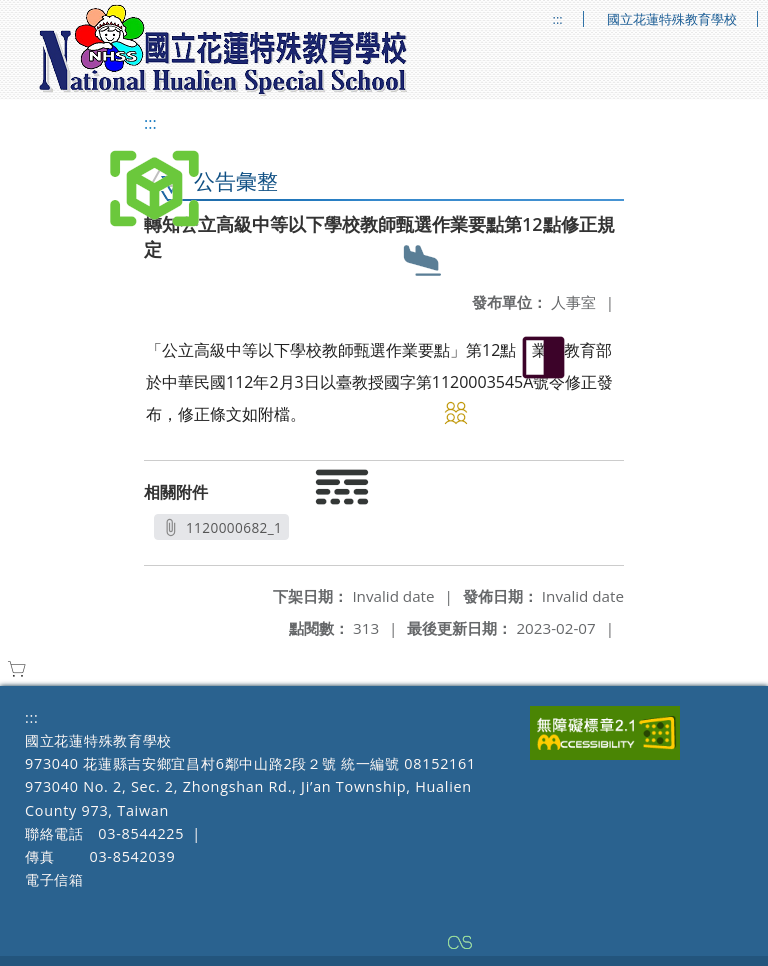  What do you see at coordinates (420, 260) in the screenshot?
I see `indicates flight arrival status` at bounding box center [420, 260].